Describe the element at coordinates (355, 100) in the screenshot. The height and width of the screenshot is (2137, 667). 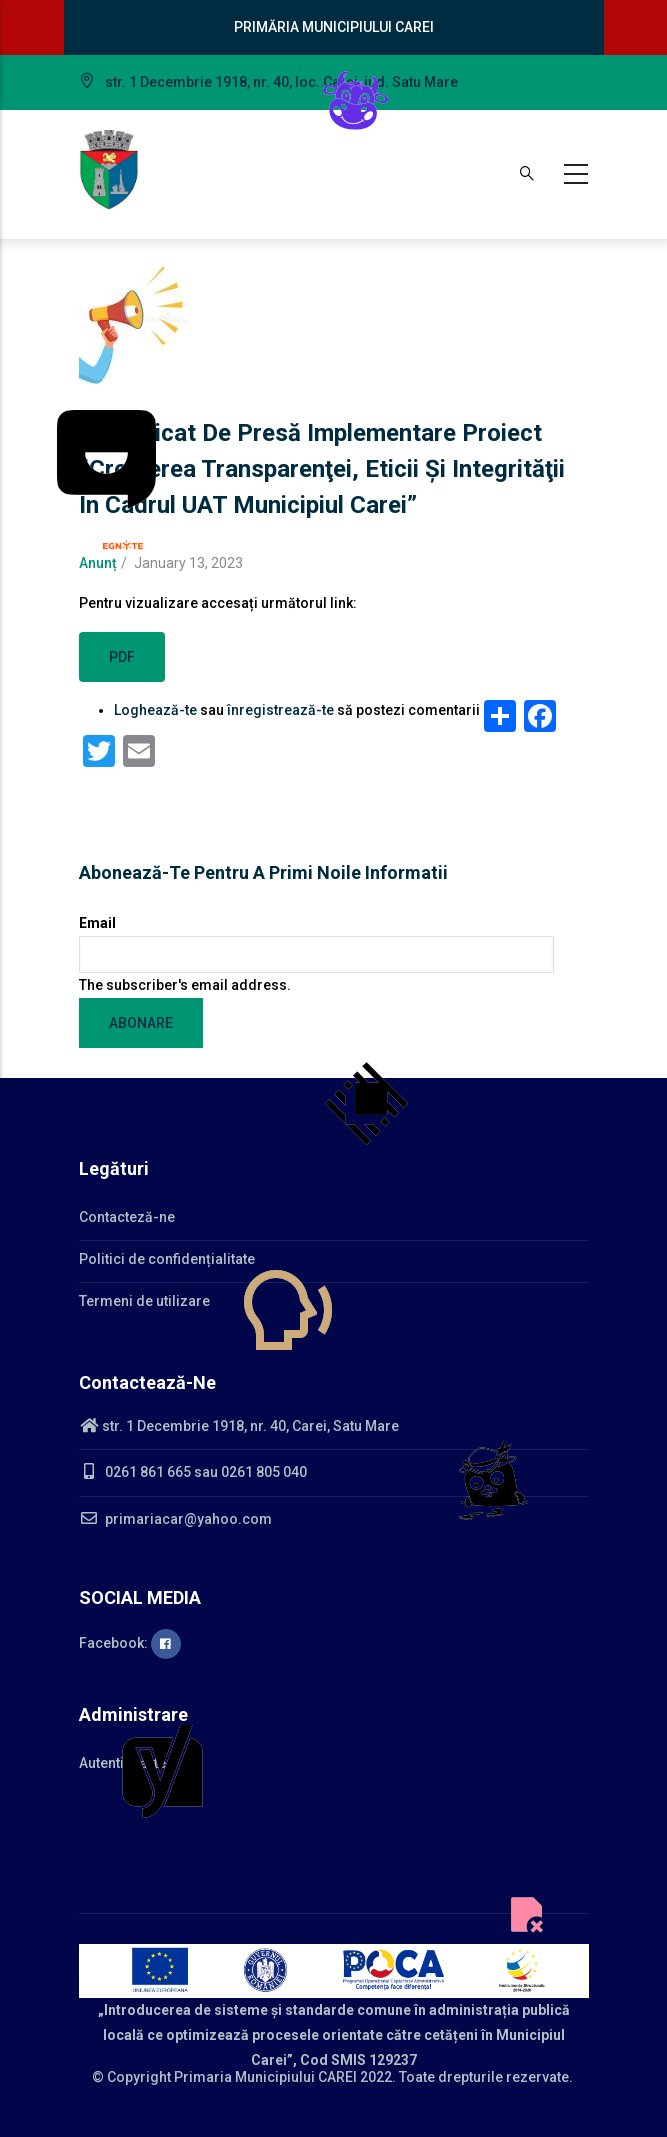
I see `open the HappyCow app for finding vegan and vegetarian restaurants` at that location.